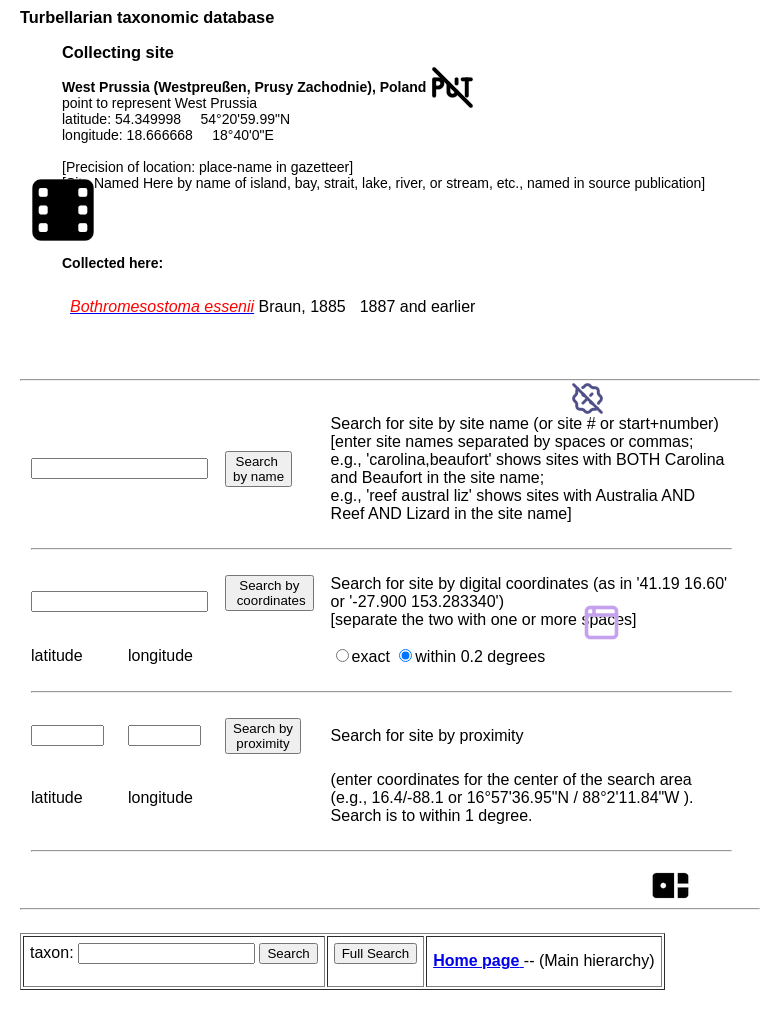 The height and width of the screenshot is (1022, 768). Describe the element at coordinates (601, 622) in the screenshot. I see `open web browser` at that location.